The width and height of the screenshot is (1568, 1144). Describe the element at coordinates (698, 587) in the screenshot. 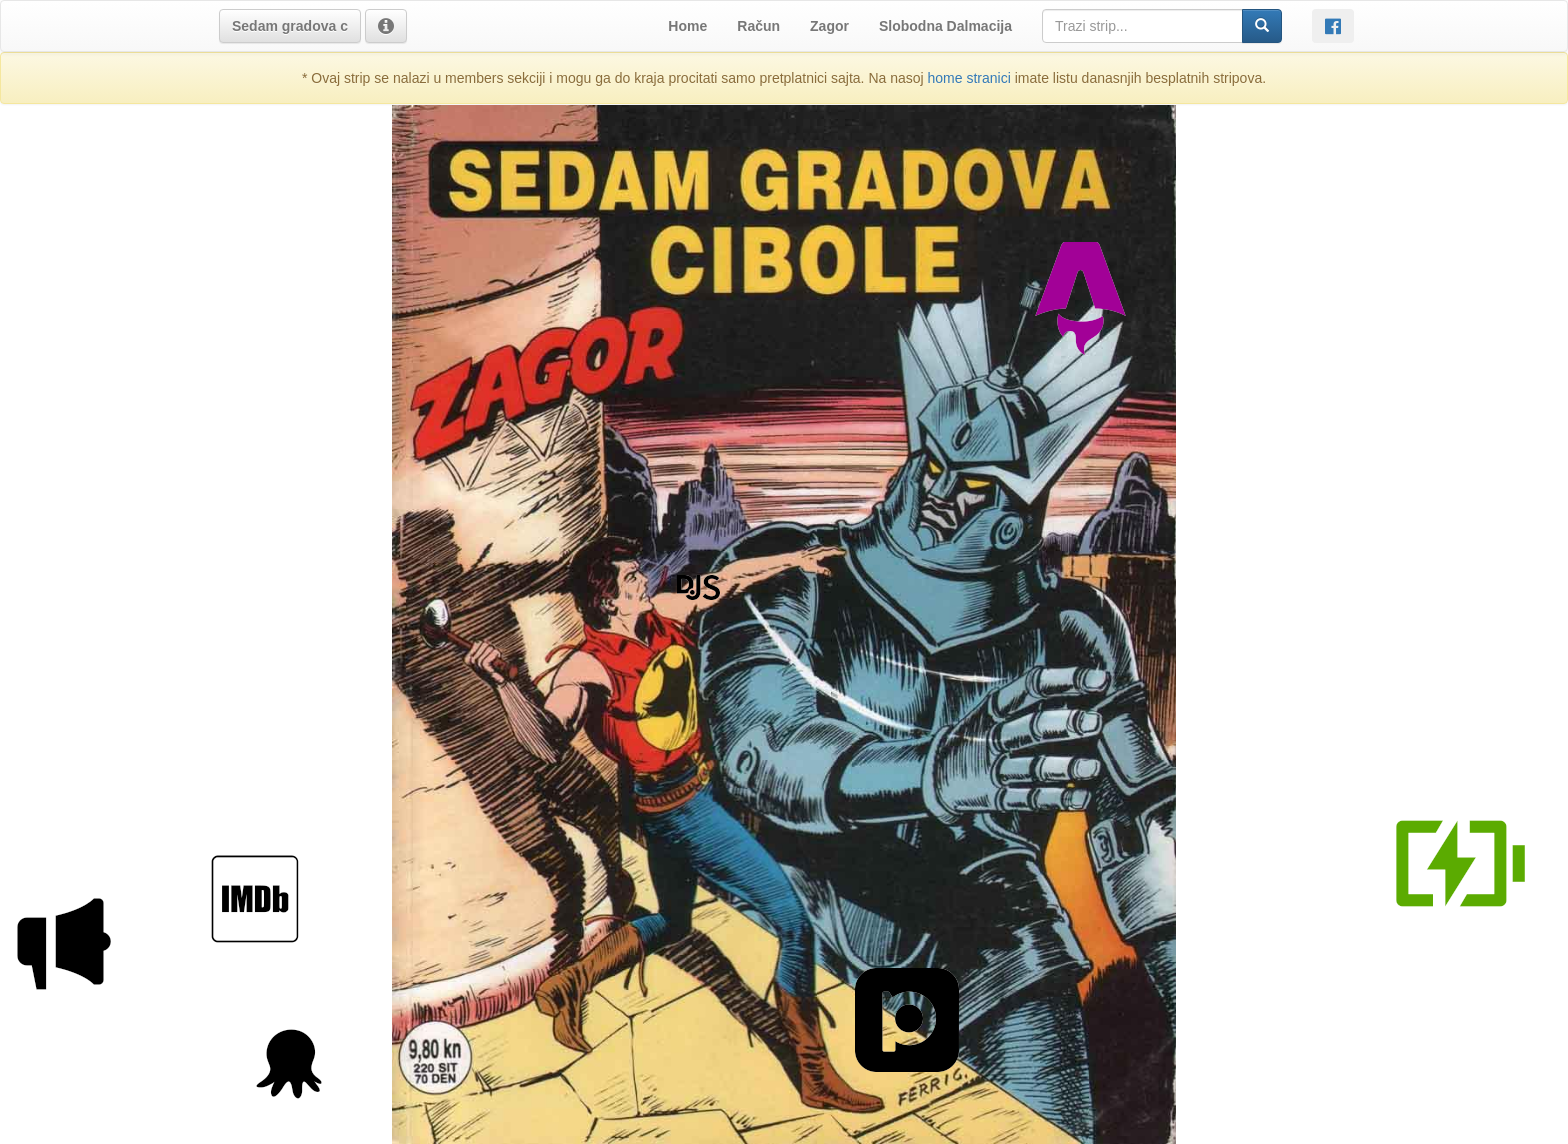

I see `discord.js library or project branding` at that location.